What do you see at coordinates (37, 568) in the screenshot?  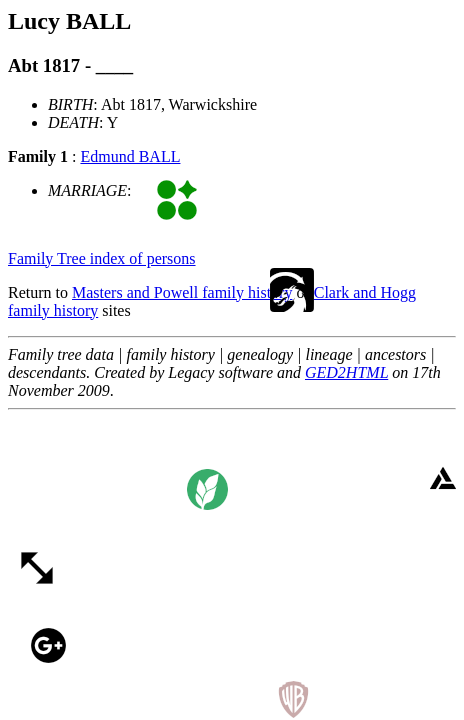 I see `expand content diagonally` at bounding box center [37, 568].